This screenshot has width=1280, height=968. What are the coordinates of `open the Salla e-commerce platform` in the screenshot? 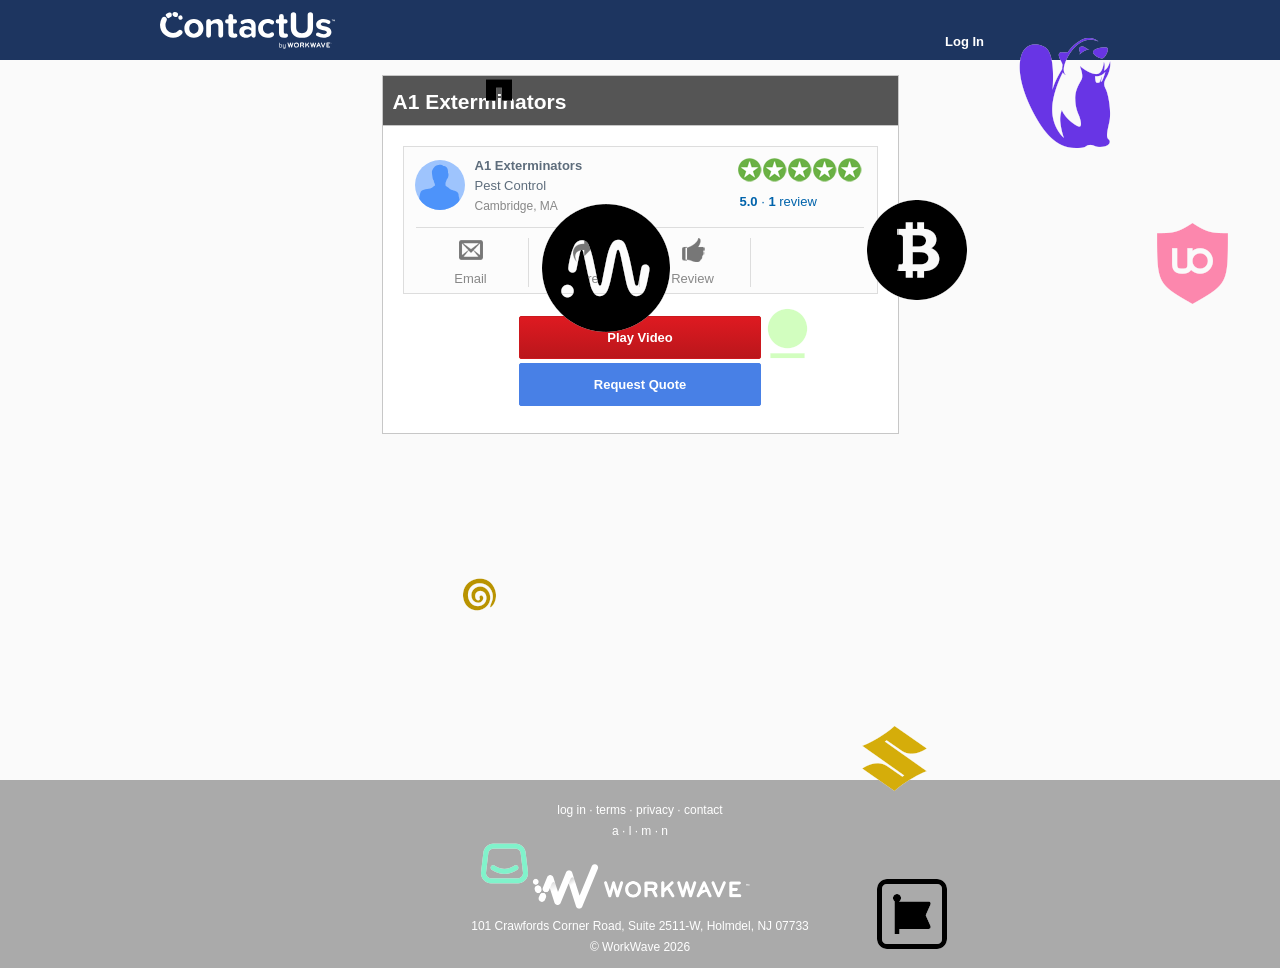 It's located at (504, 863).